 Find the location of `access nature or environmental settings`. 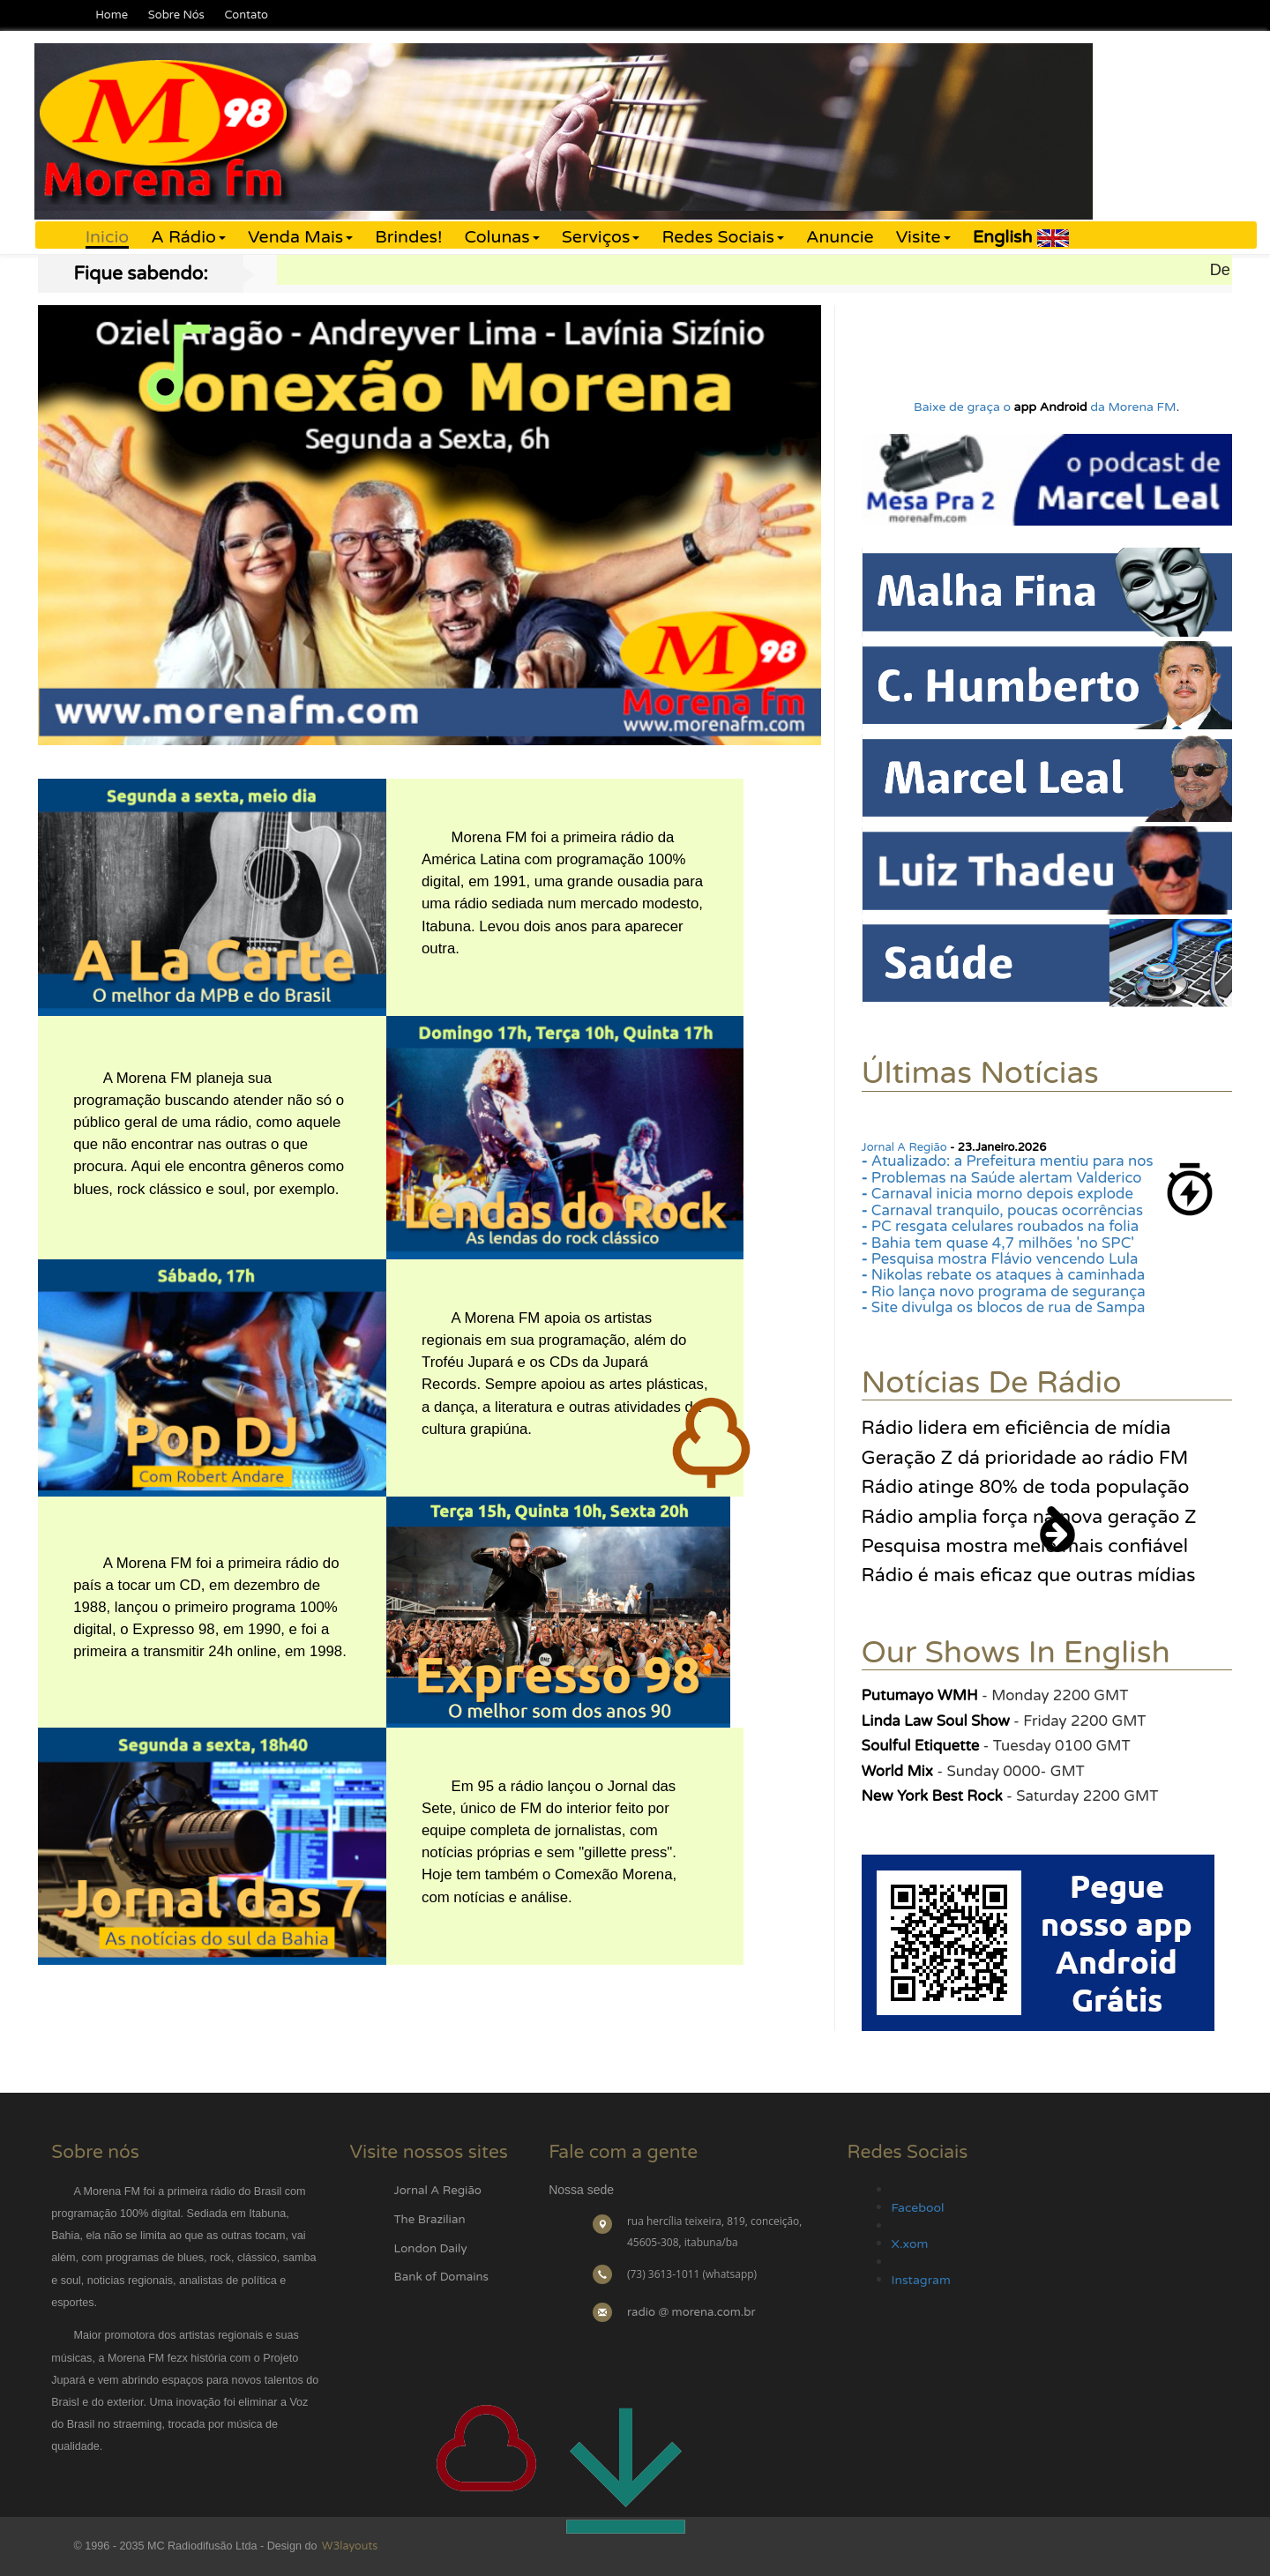

access nature or environmental settings is located at coordinates (711, 1445).